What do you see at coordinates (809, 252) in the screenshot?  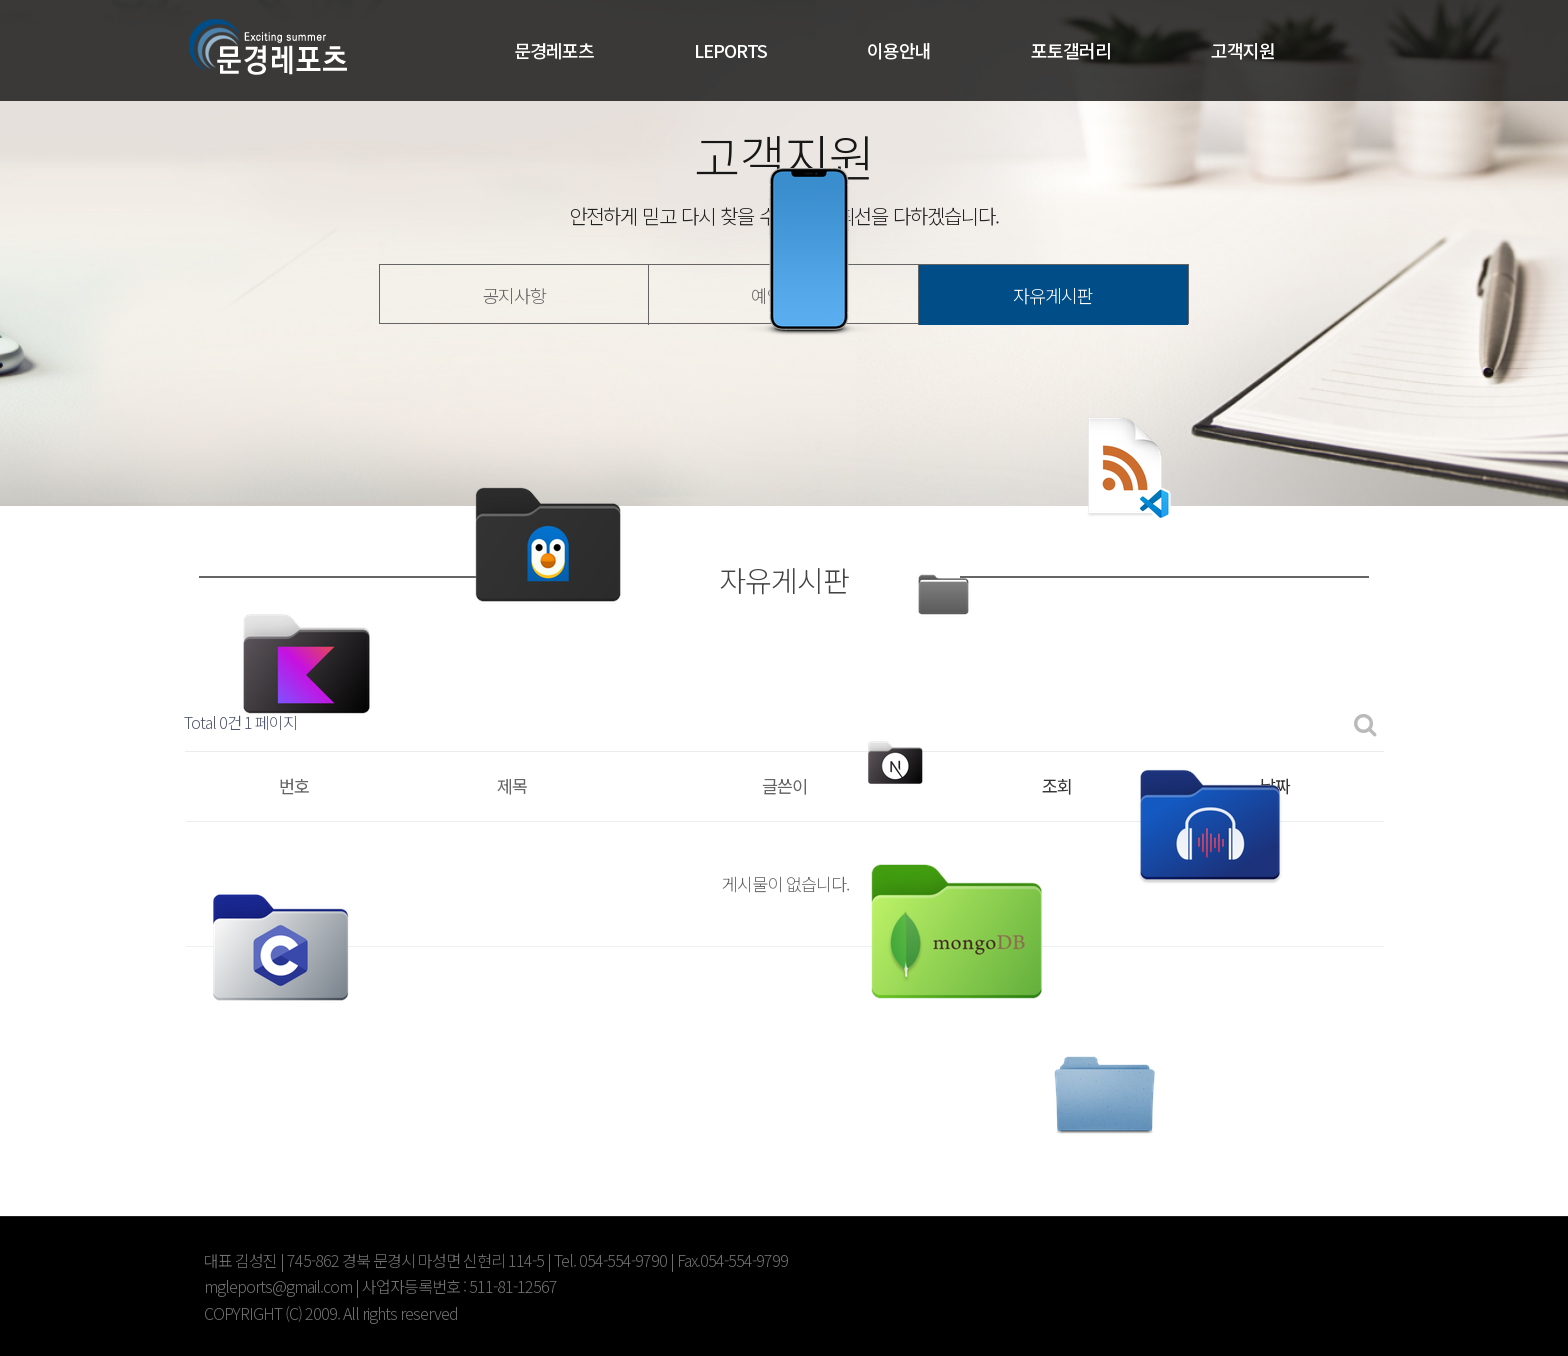 I see `indicates a connected iPhone 12 Pro Max device` at bounding box center [809, 252].